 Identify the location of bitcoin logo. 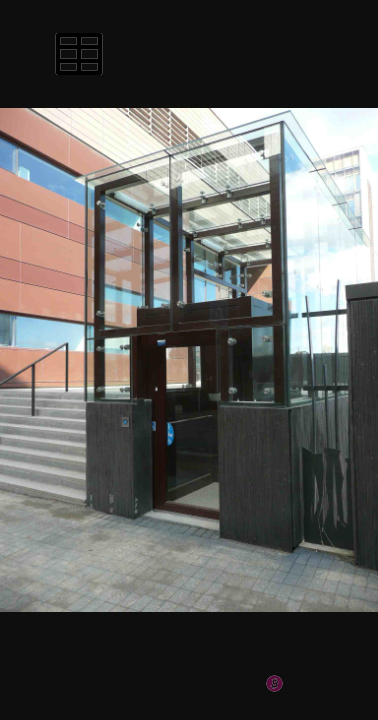
(274, 683).